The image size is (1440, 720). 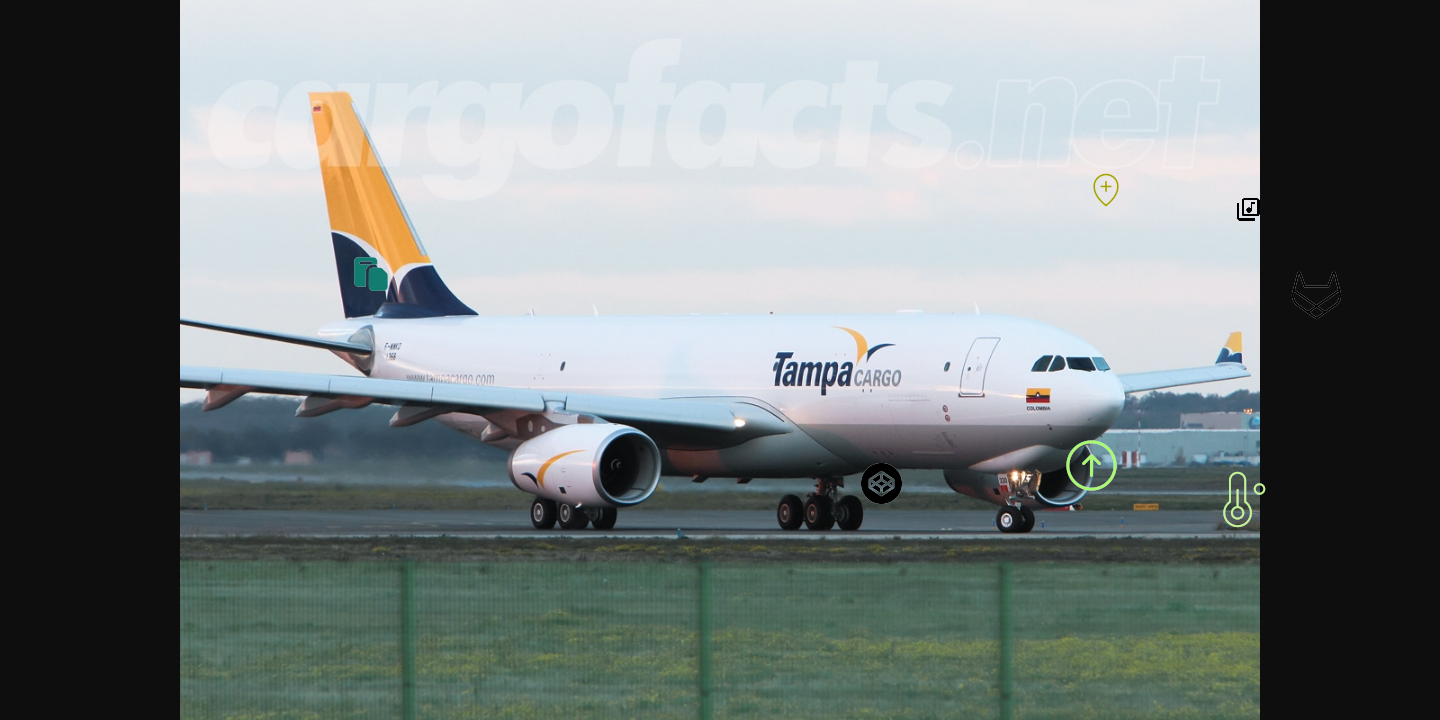 What do you see at coordinates (881, 483) in the screenshot?
I see `open CodePen website or app` at bounding box center [881, 483].